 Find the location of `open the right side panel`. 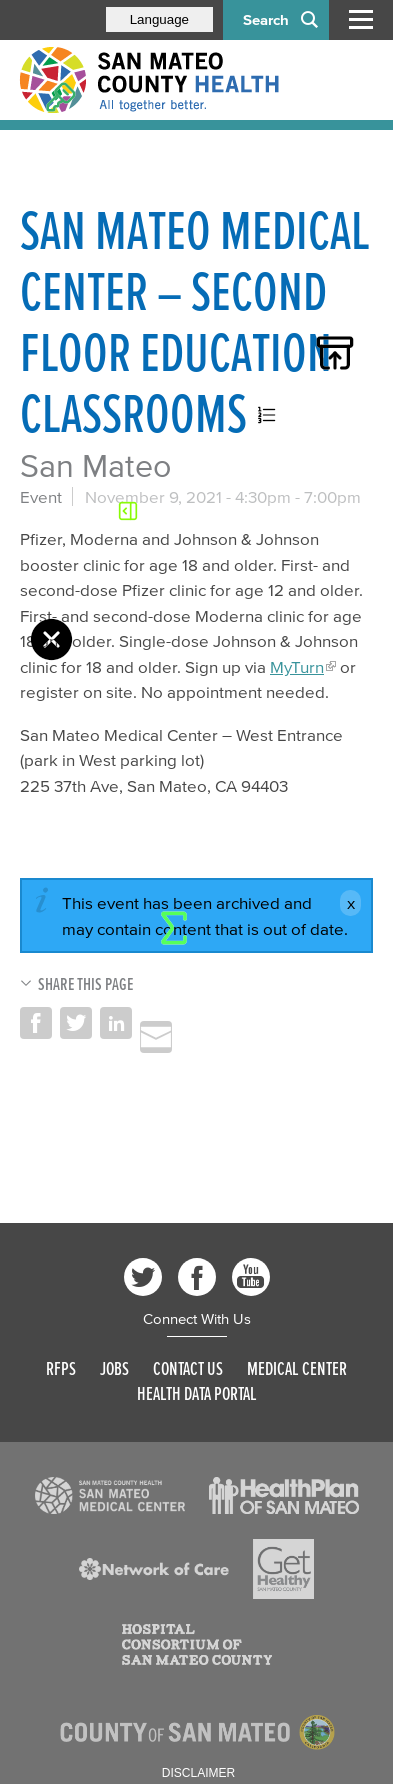

open the right side panel is located at coordinates (128, 511).